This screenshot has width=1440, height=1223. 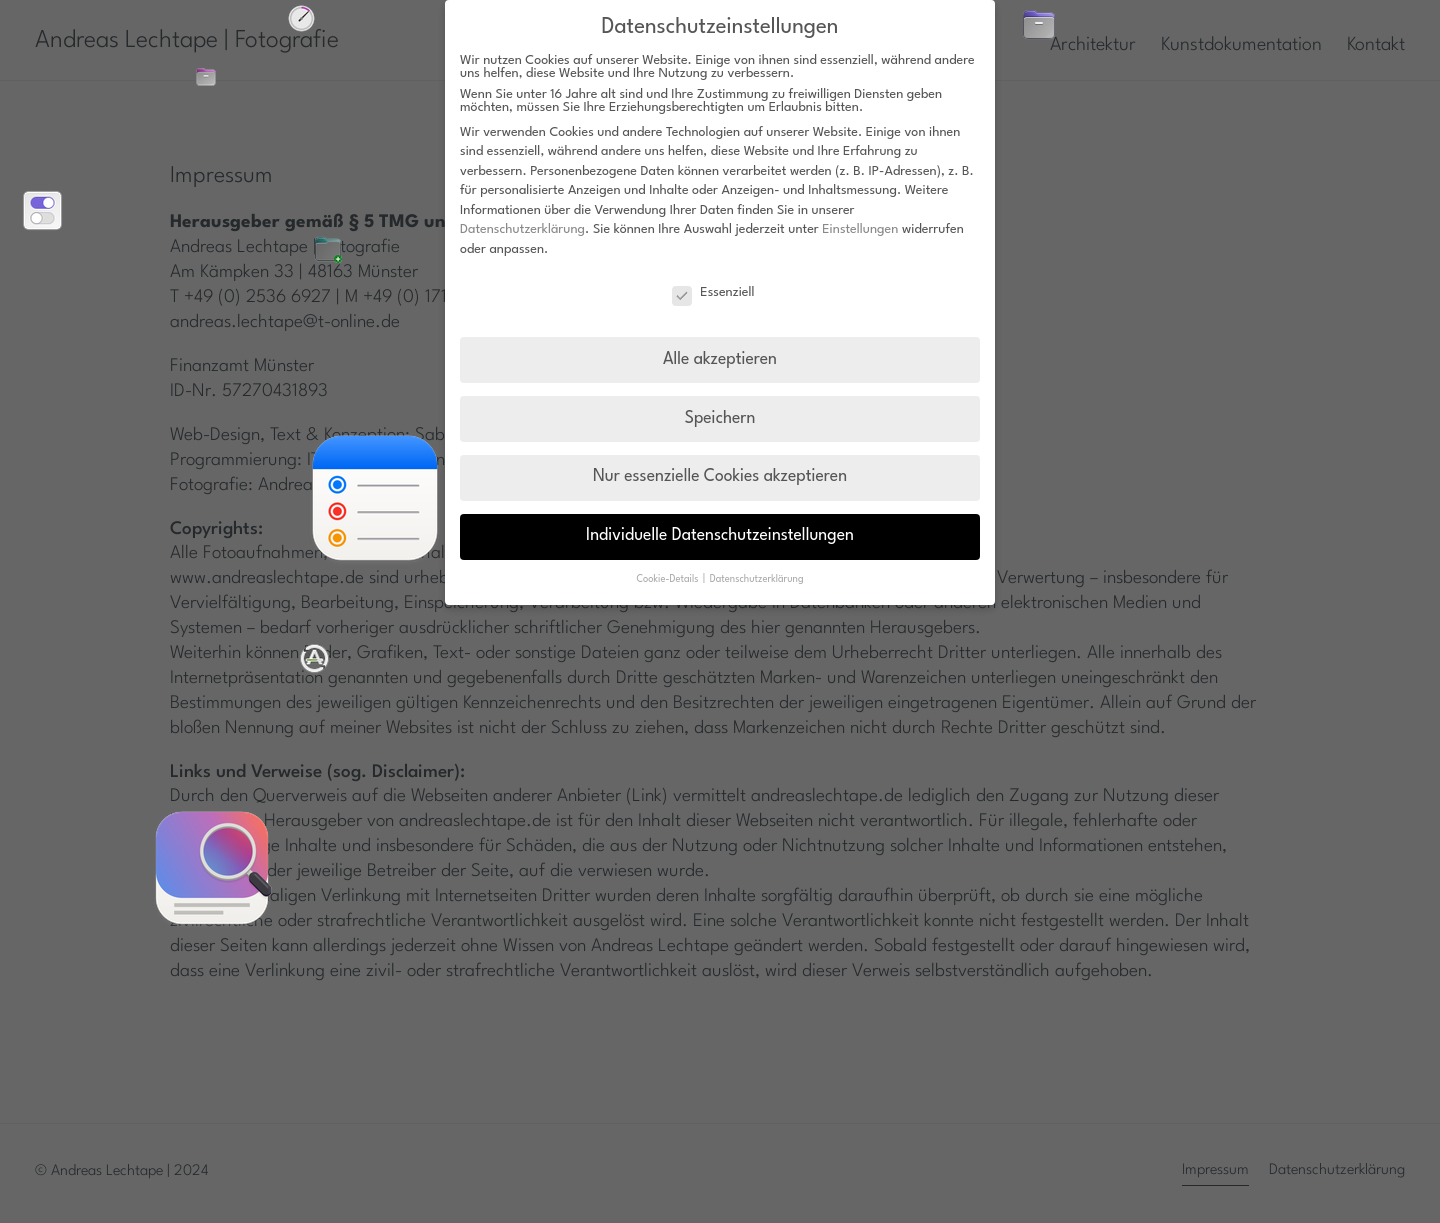 I want to click on open sysprof system profiler application, so click(x=301, y=18).